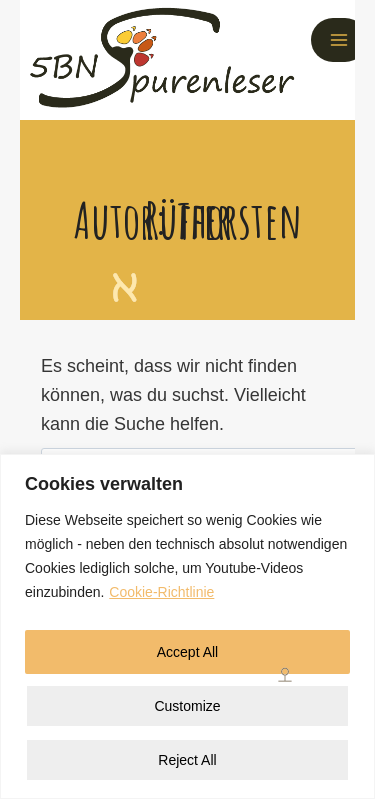 The image size is (375, 799). I want to click on switch to hebrew keyboard layout, so click(125, 287).